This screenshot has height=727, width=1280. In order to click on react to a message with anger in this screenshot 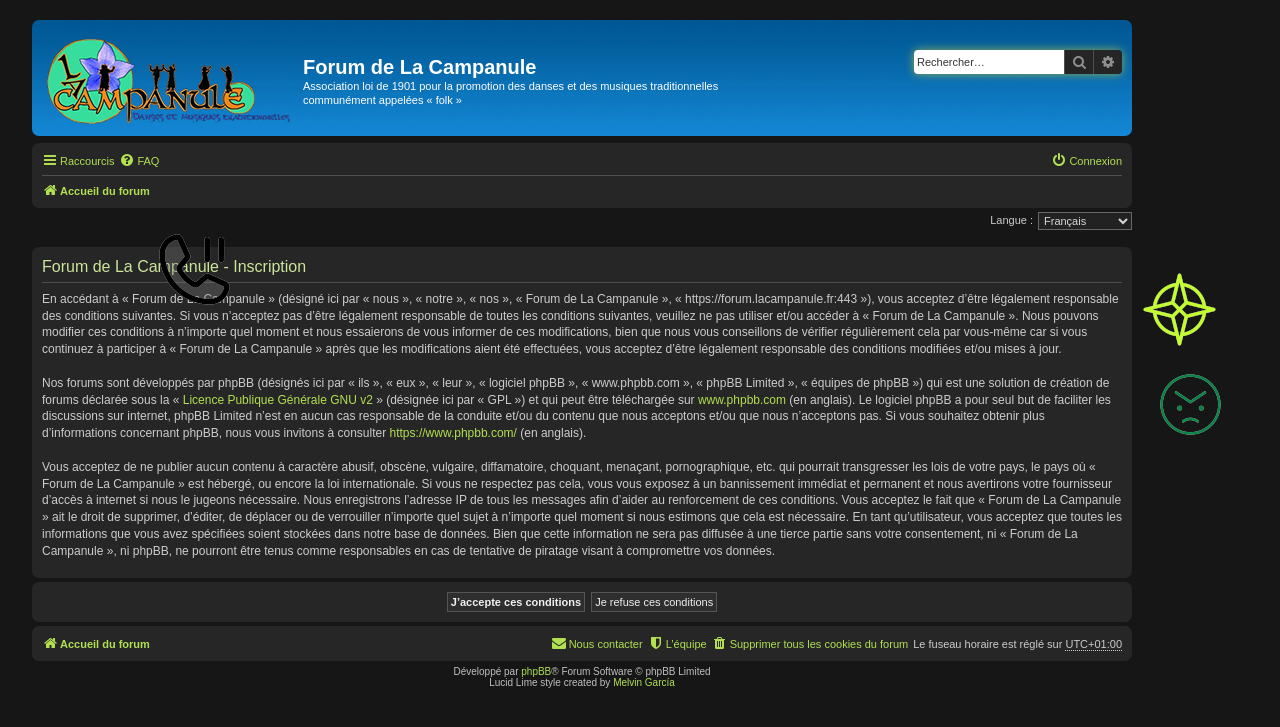, I will do `click(1190, 404)`.